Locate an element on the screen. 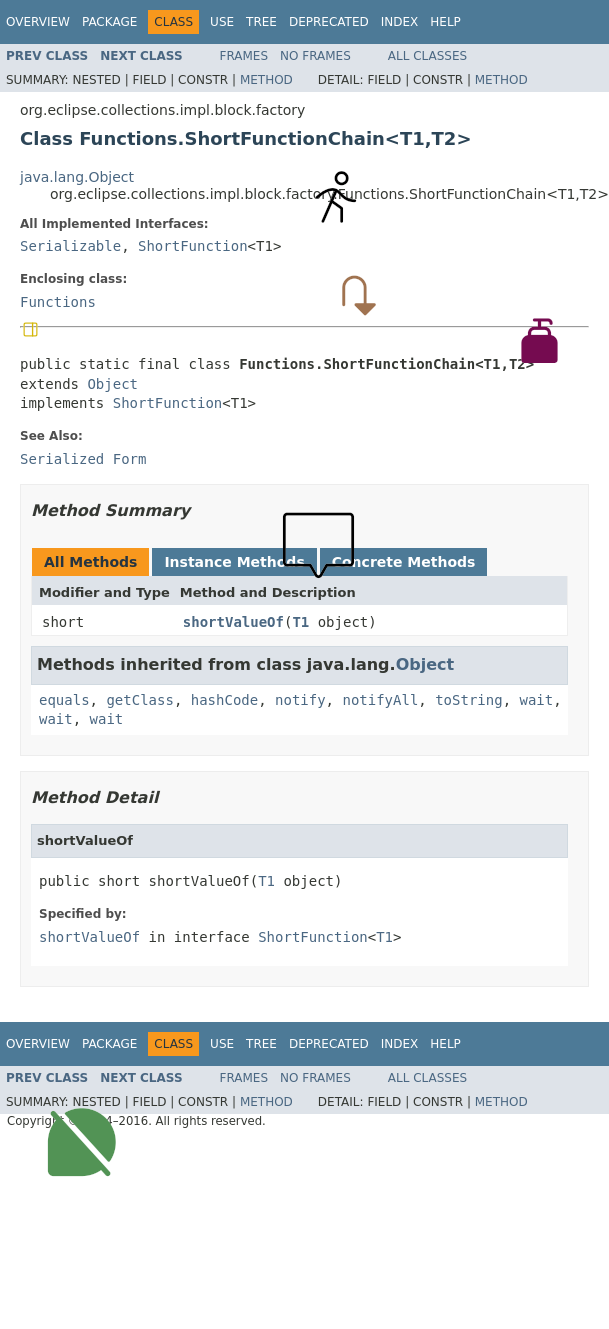 The height and width of the screenshot is (1329, 609). access hand washing or hygiene instructions is located at coordinates (539, 341).